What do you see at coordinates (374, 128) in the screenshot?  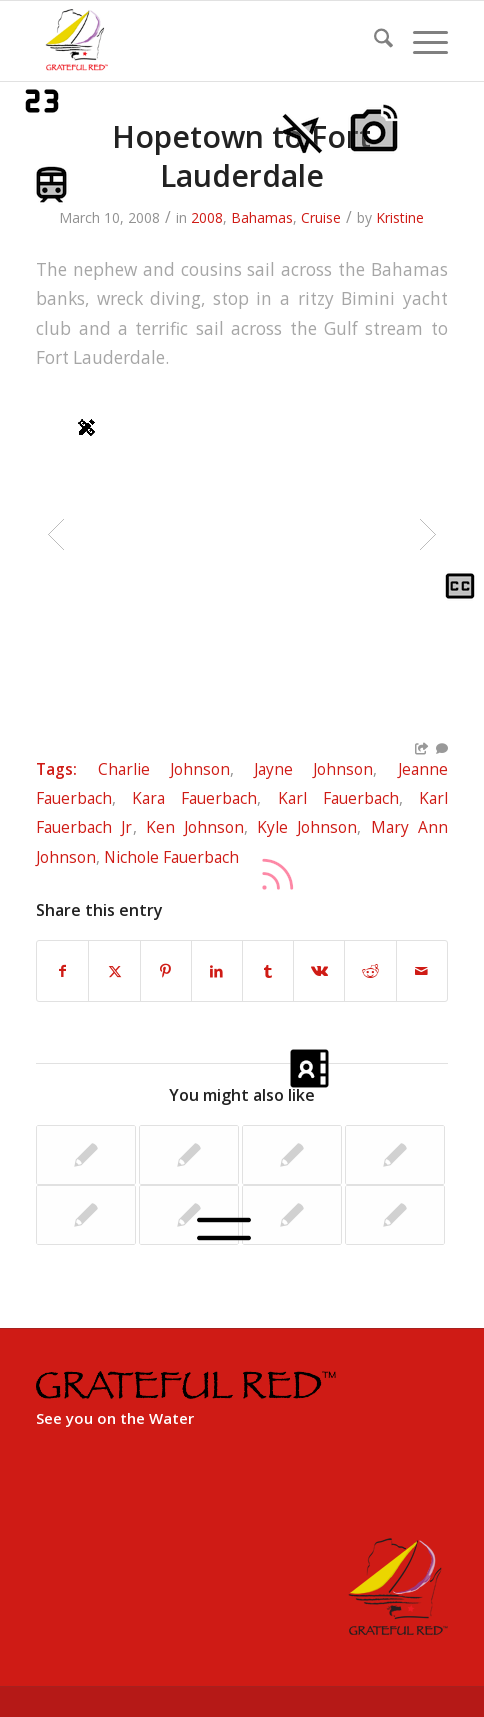 I see `connect to a wireless or linked camera device` at bounding box center [374, 128].